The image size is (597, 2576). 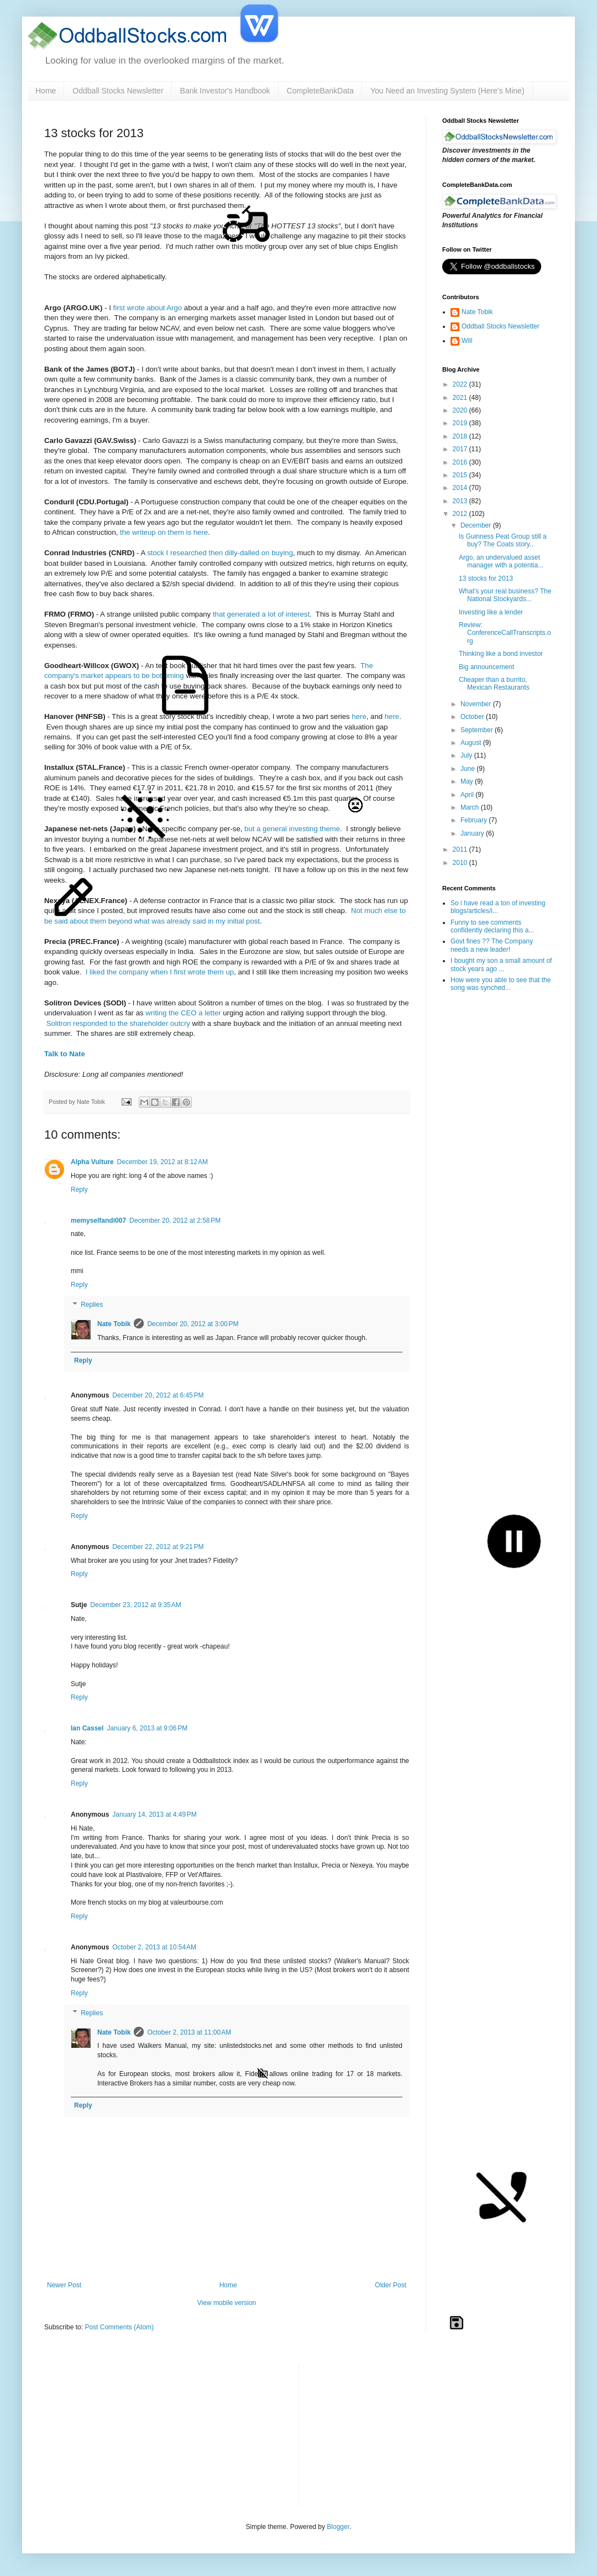 I want to click on select a color from the canvas, so click(x=74, y=897).